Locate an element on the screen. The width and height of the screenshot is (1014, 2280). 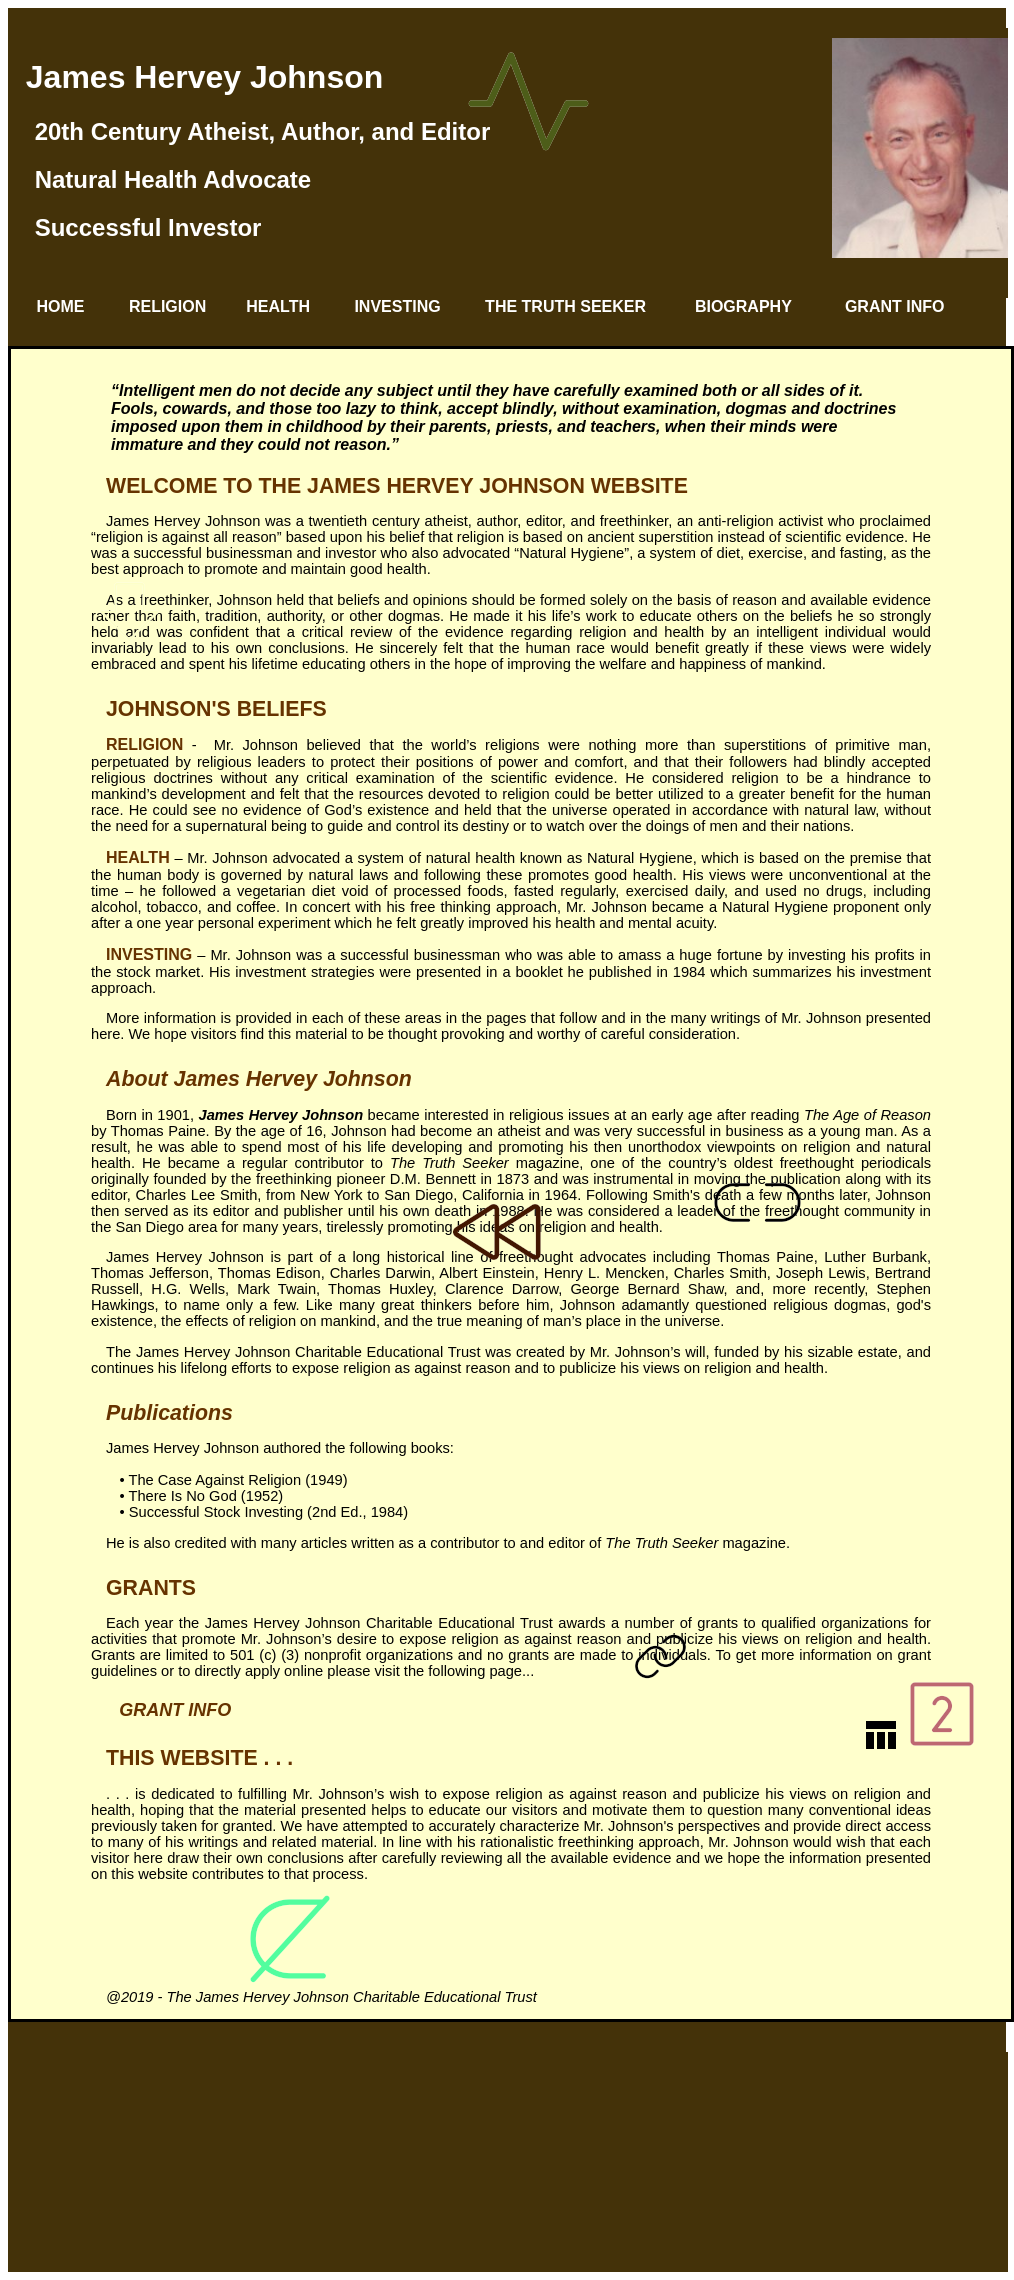
indicates a set is not a subset of another in mathematical notation is located at coordinates (290, 1939).